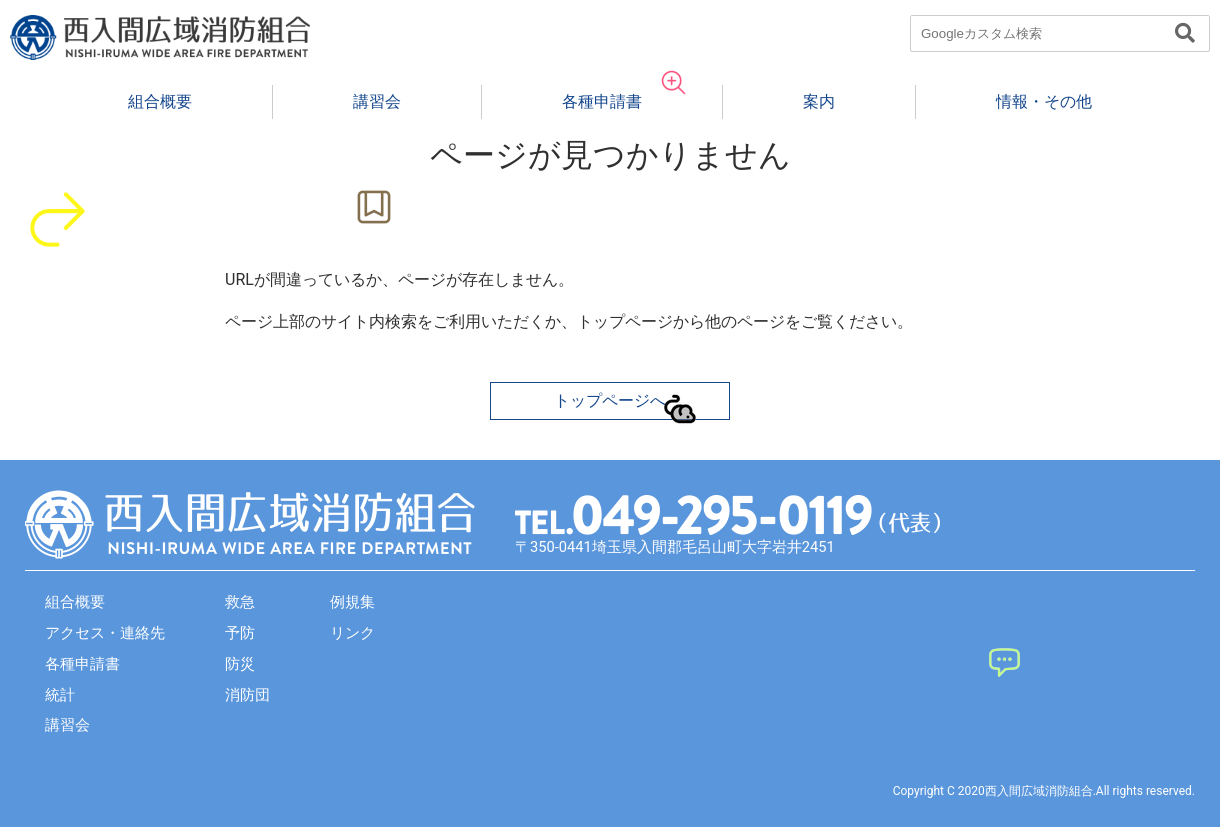 Image resolution: width=1220 pixels, height=827 pixels. I want to click on zoom in on content, so click(673, 82).